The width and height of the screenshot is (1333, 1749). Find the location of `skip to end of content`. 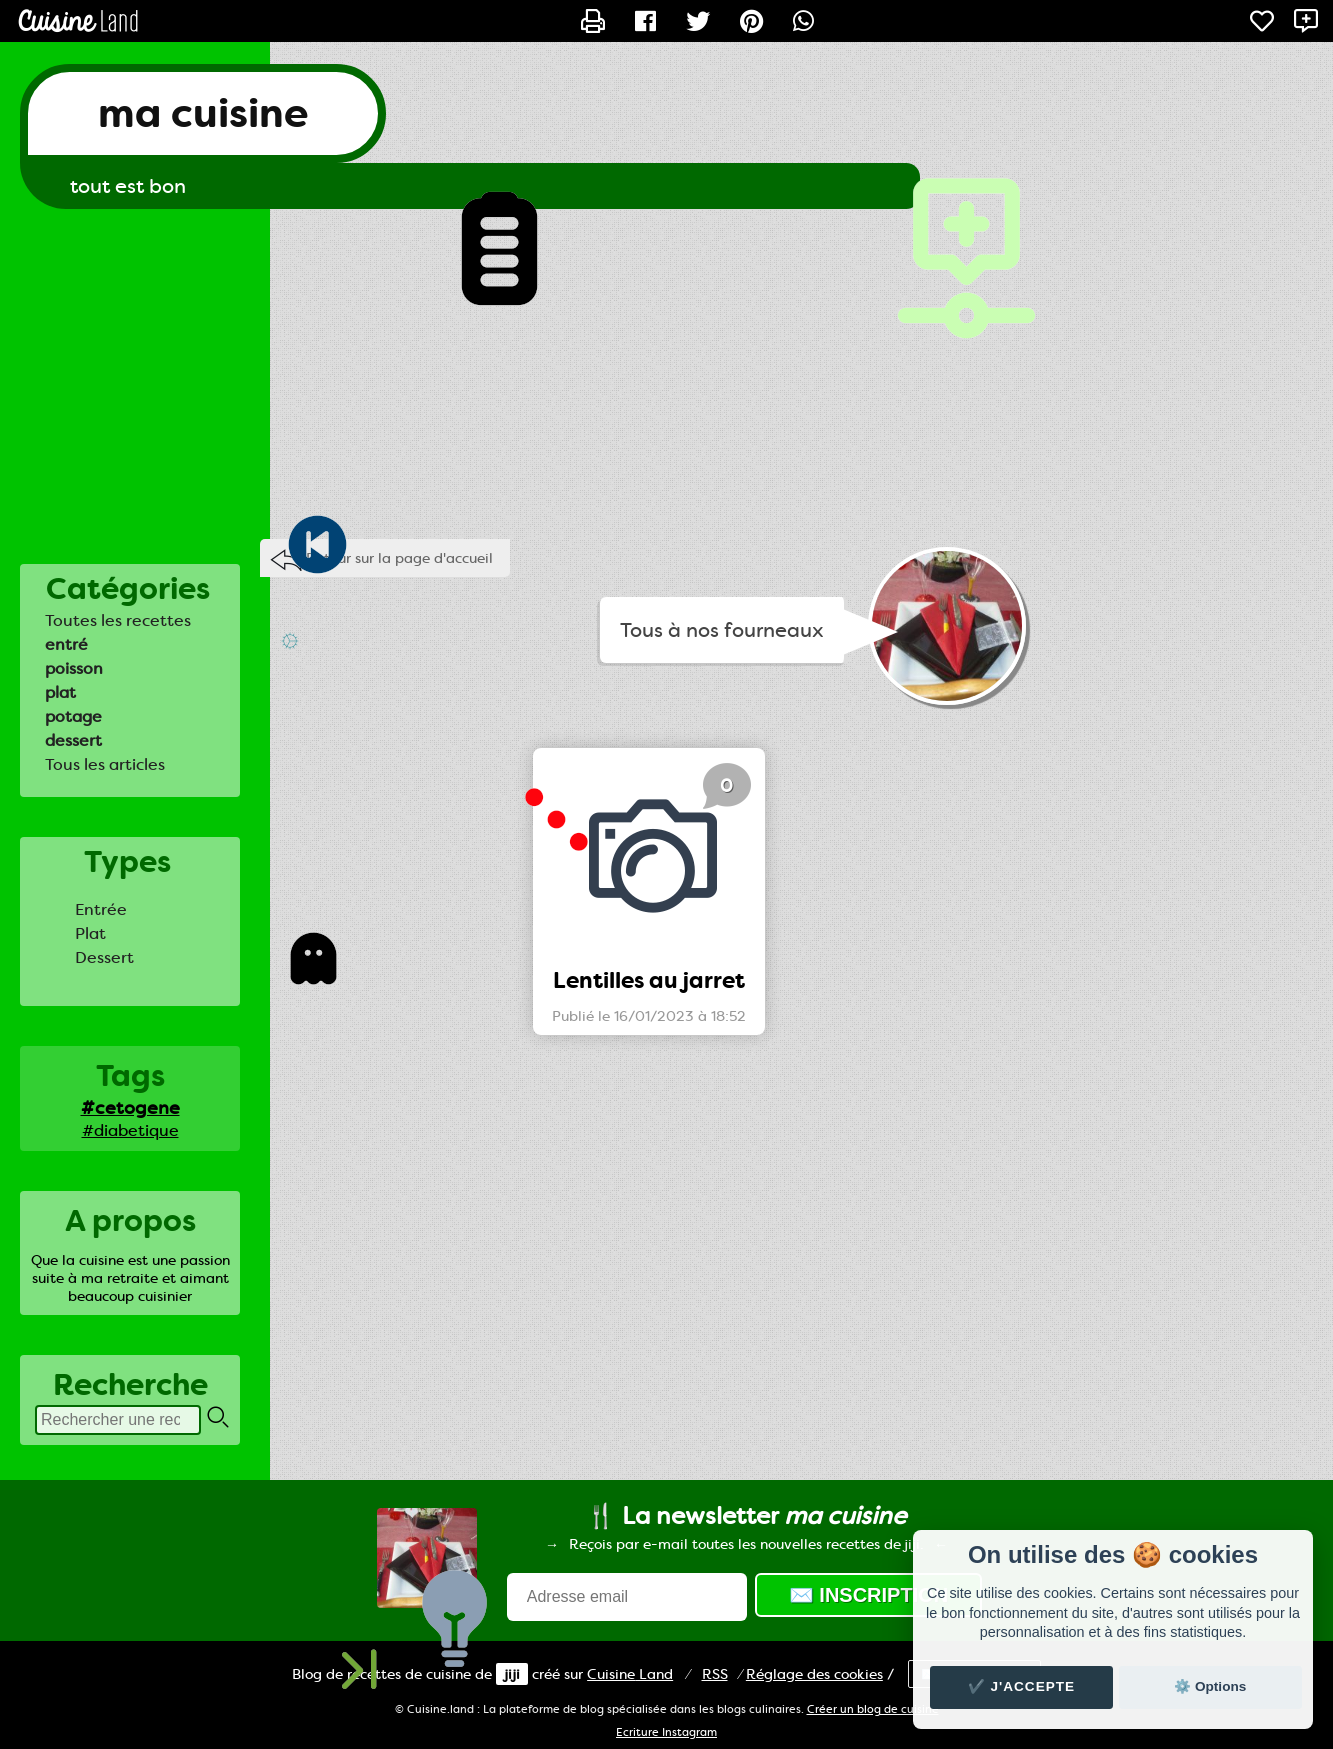

skip to end of content is located at coordinates (360, 1670).